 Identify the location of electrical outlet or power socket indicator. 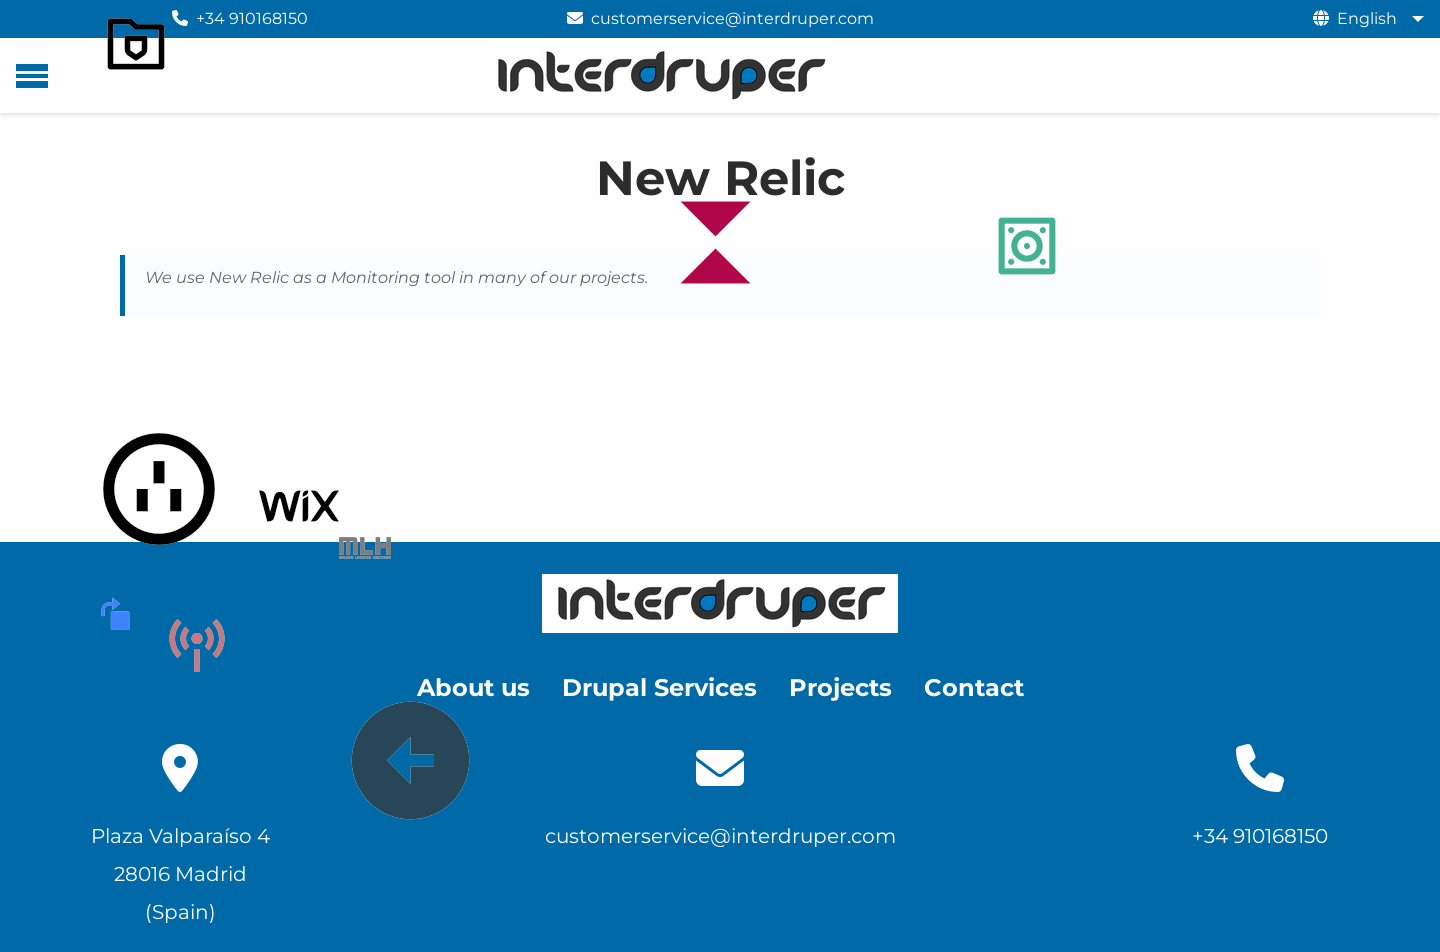
(159, 489).